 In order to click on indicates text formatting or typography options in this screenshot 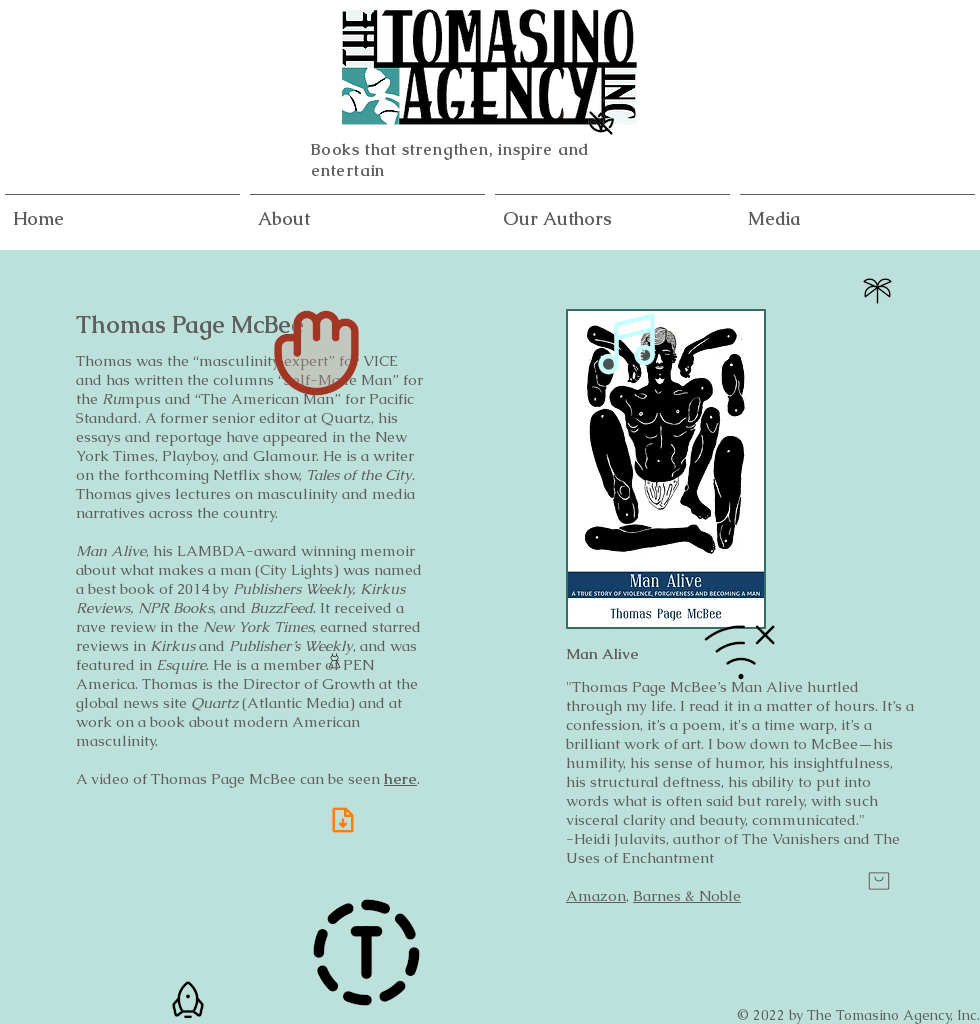, I will do `click(366, 952)`.